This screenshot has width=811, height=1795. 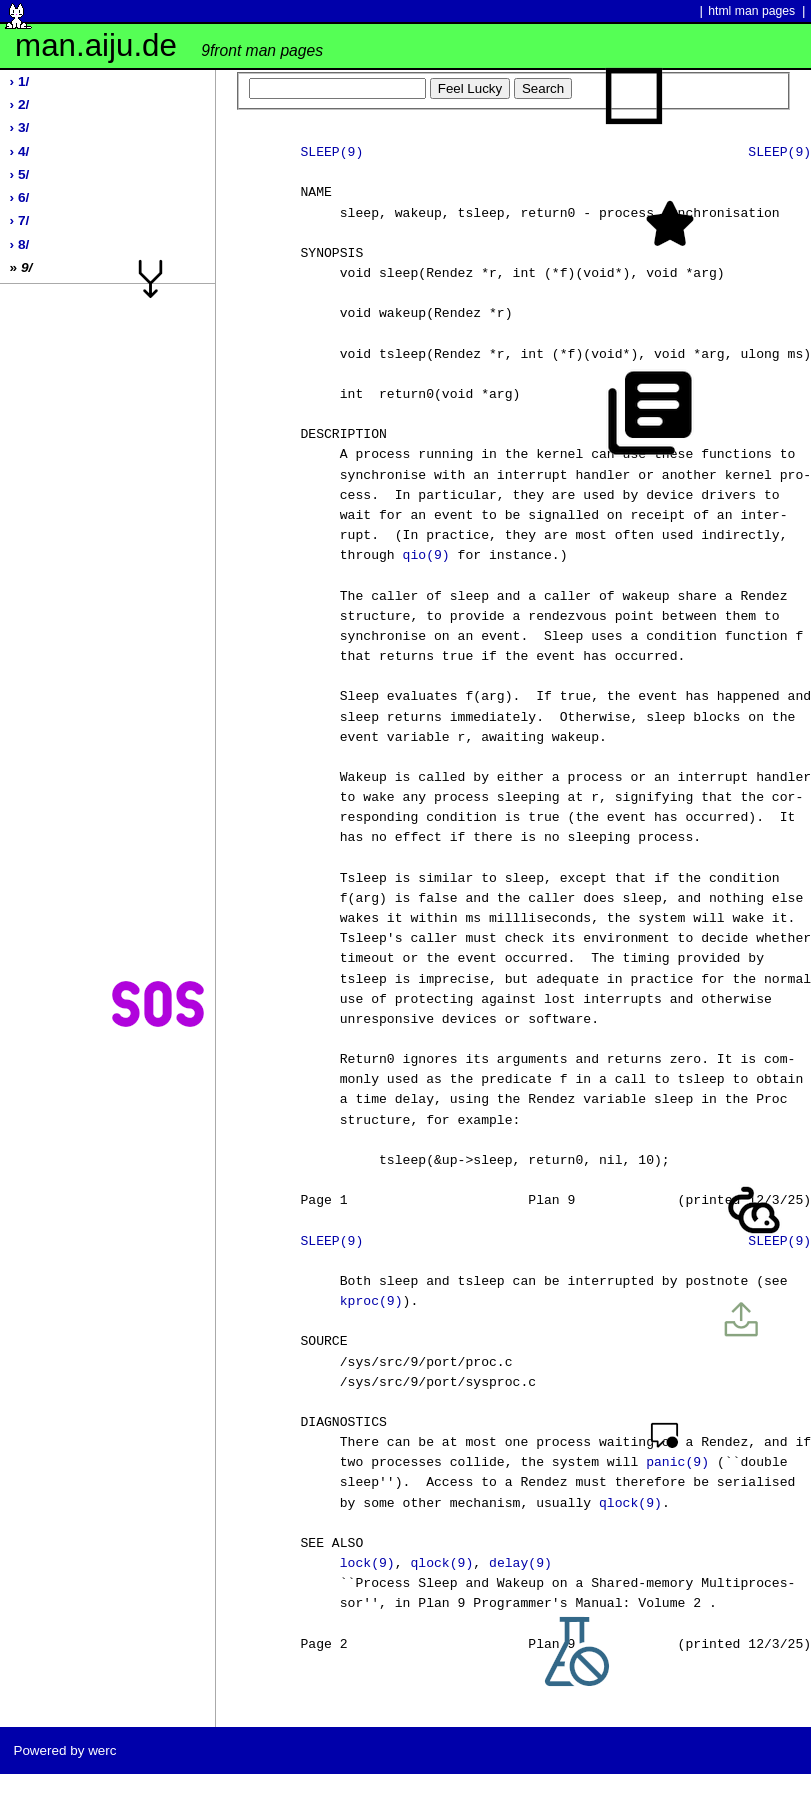 What do you see at coordinates (650, 413) in the screenshot?
I see `access your document library` at bounding box center [650, 413].